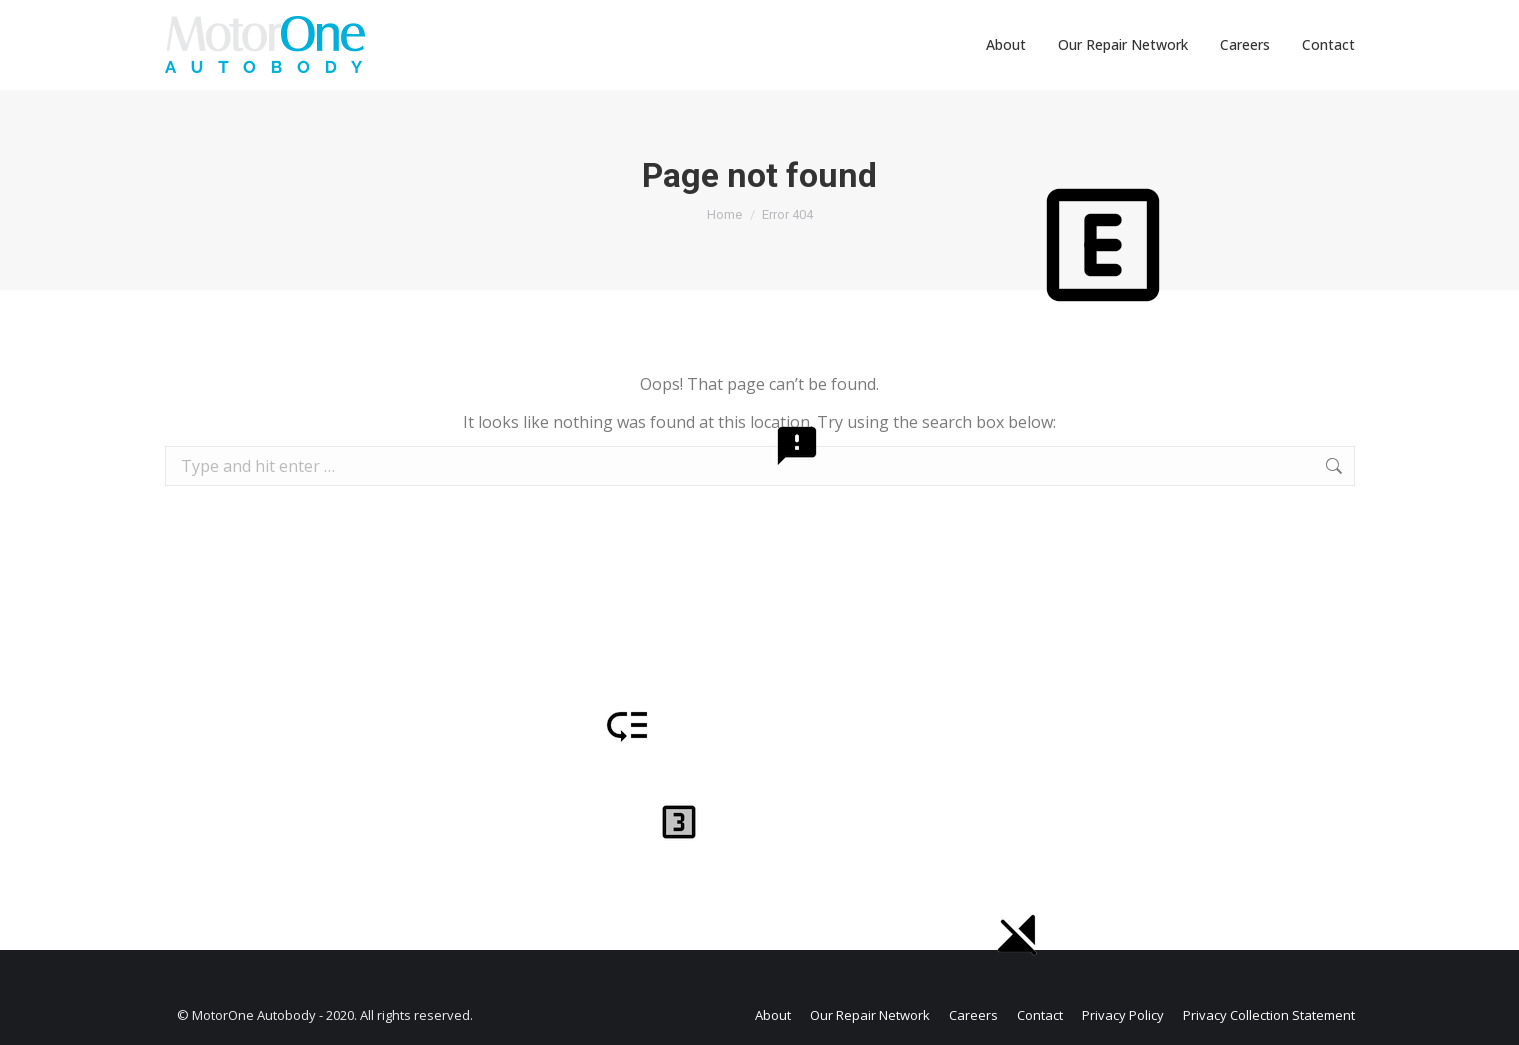 The width and height of the screenshot is (1519, 1045). I want to click on message failed to send, so click(797, 446).